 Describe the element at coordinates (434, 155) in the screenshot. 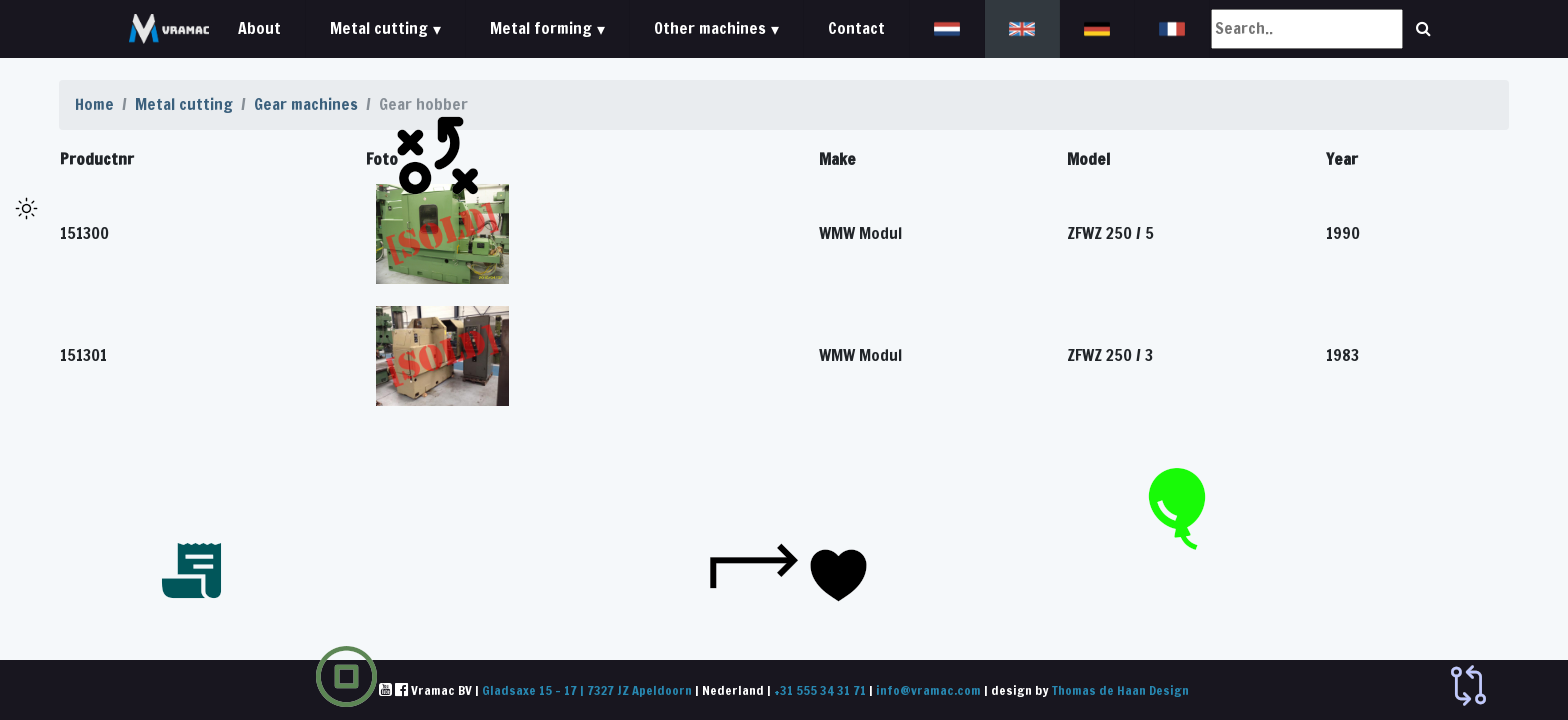

I see `view strategy or game plan` at that location.